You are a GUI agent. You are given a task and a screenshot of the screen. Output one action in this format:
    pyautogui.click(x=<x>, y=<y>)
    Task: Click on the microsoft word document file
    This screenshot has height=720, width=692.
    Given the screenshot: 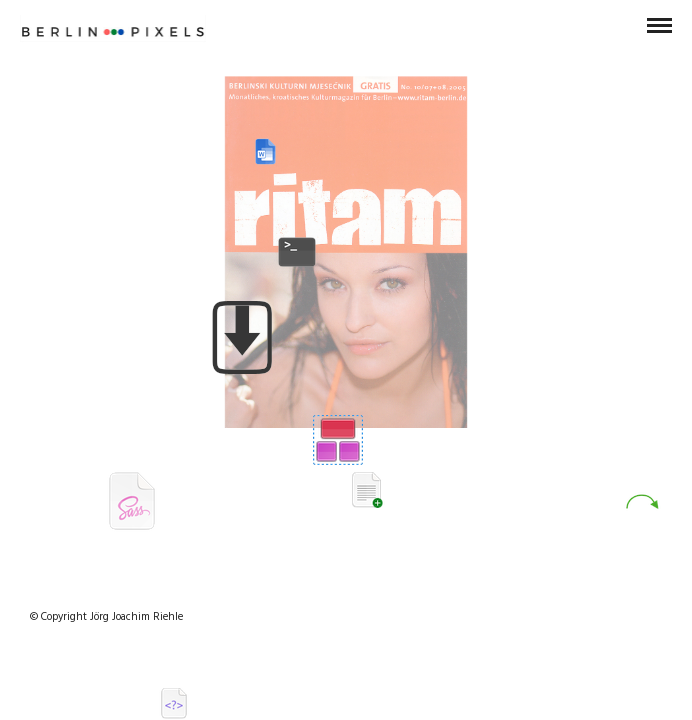 What is the action you would take?
    pyautogui.click(x=265, y=151)
    